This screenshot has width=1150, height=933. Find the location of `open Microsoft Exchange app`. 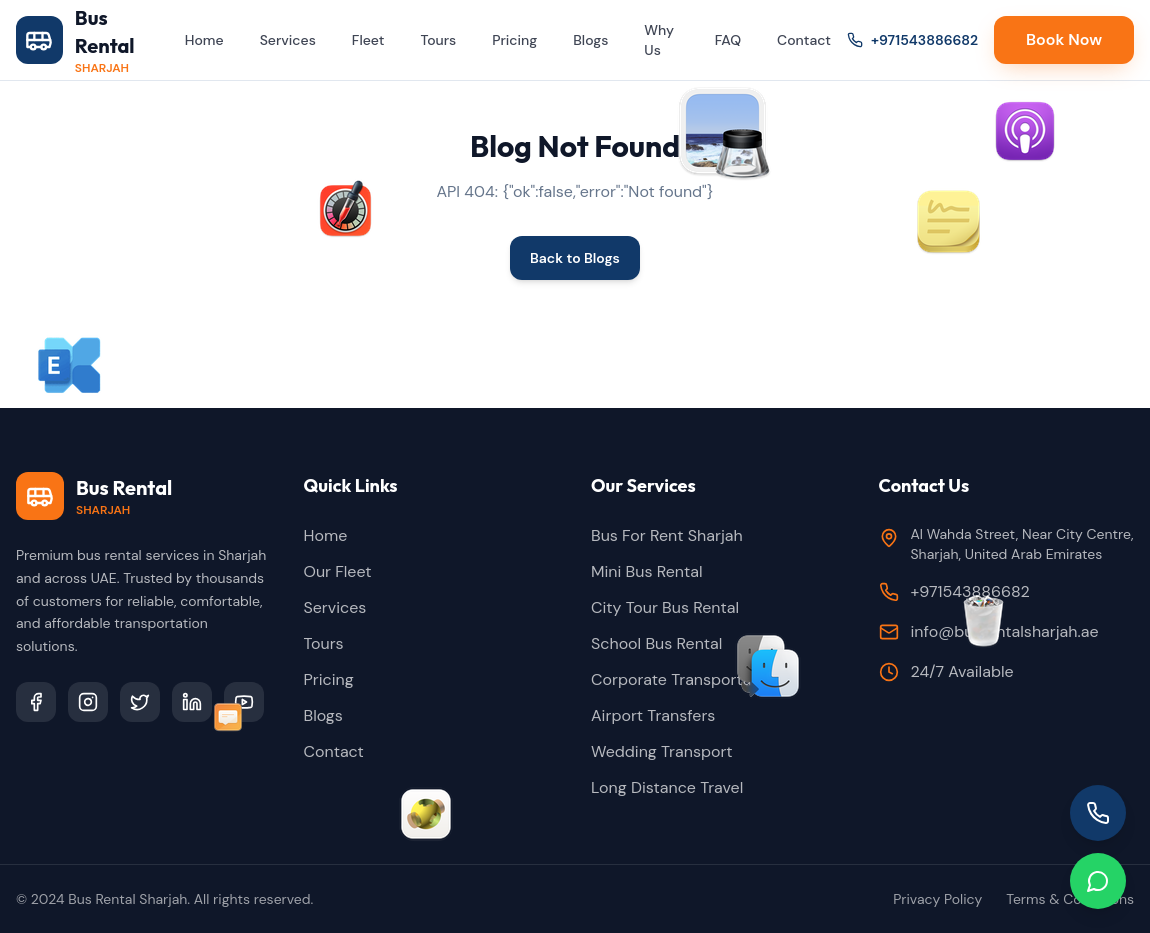

open Microsoft Exchange app is located at coordinates (69, 365).